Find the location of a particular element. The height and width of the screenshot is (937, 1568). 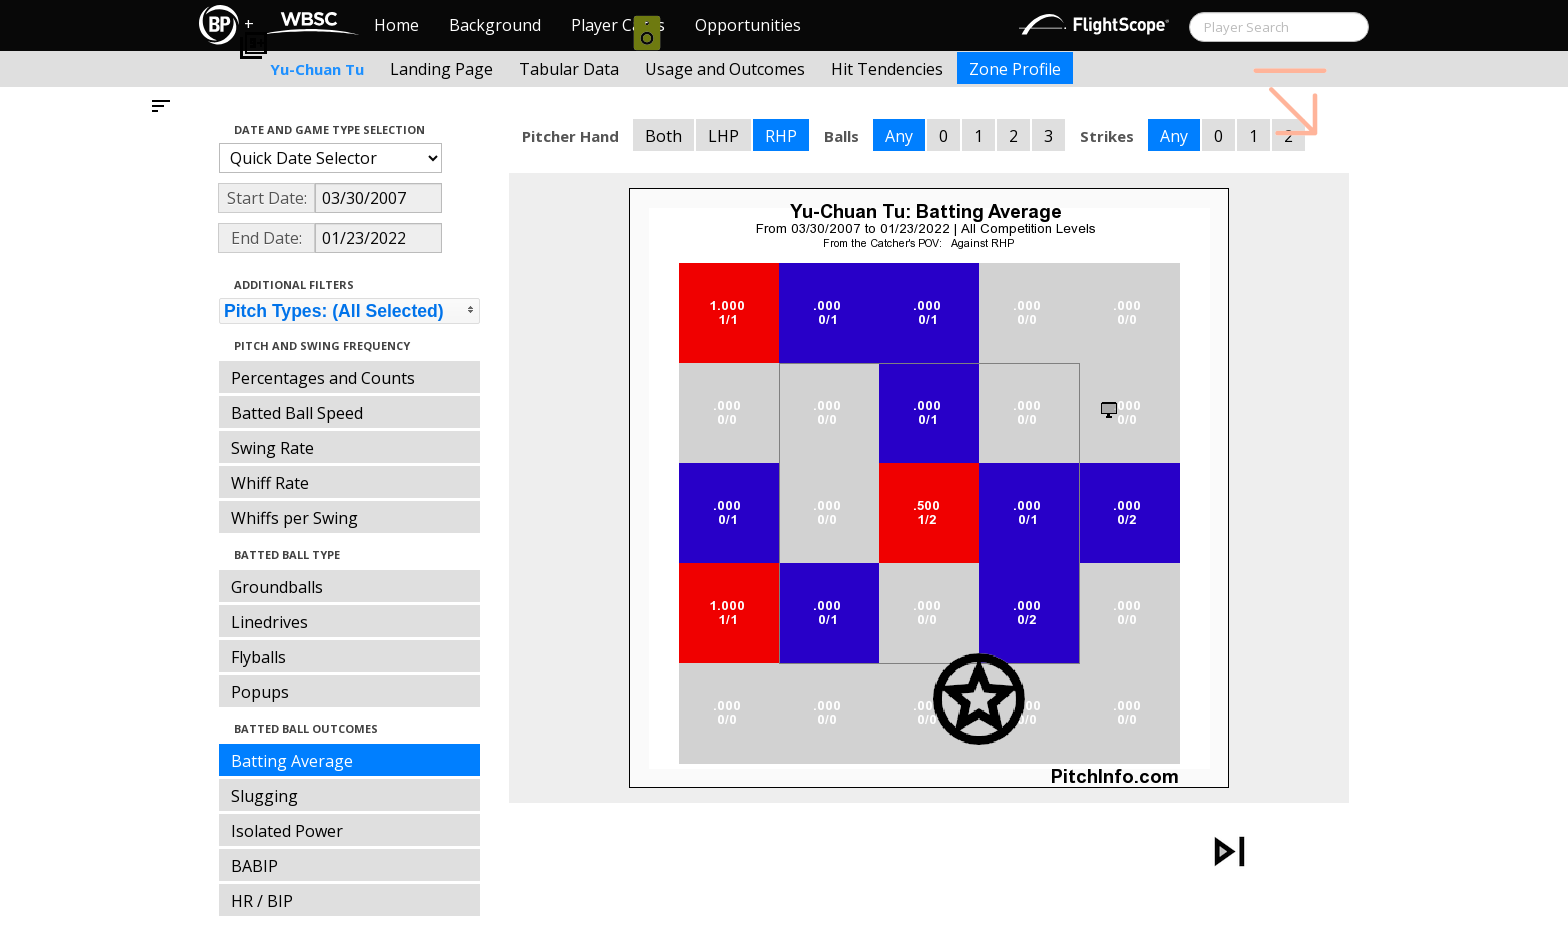

sort list items by criteria is located at coordinates (161, 106).